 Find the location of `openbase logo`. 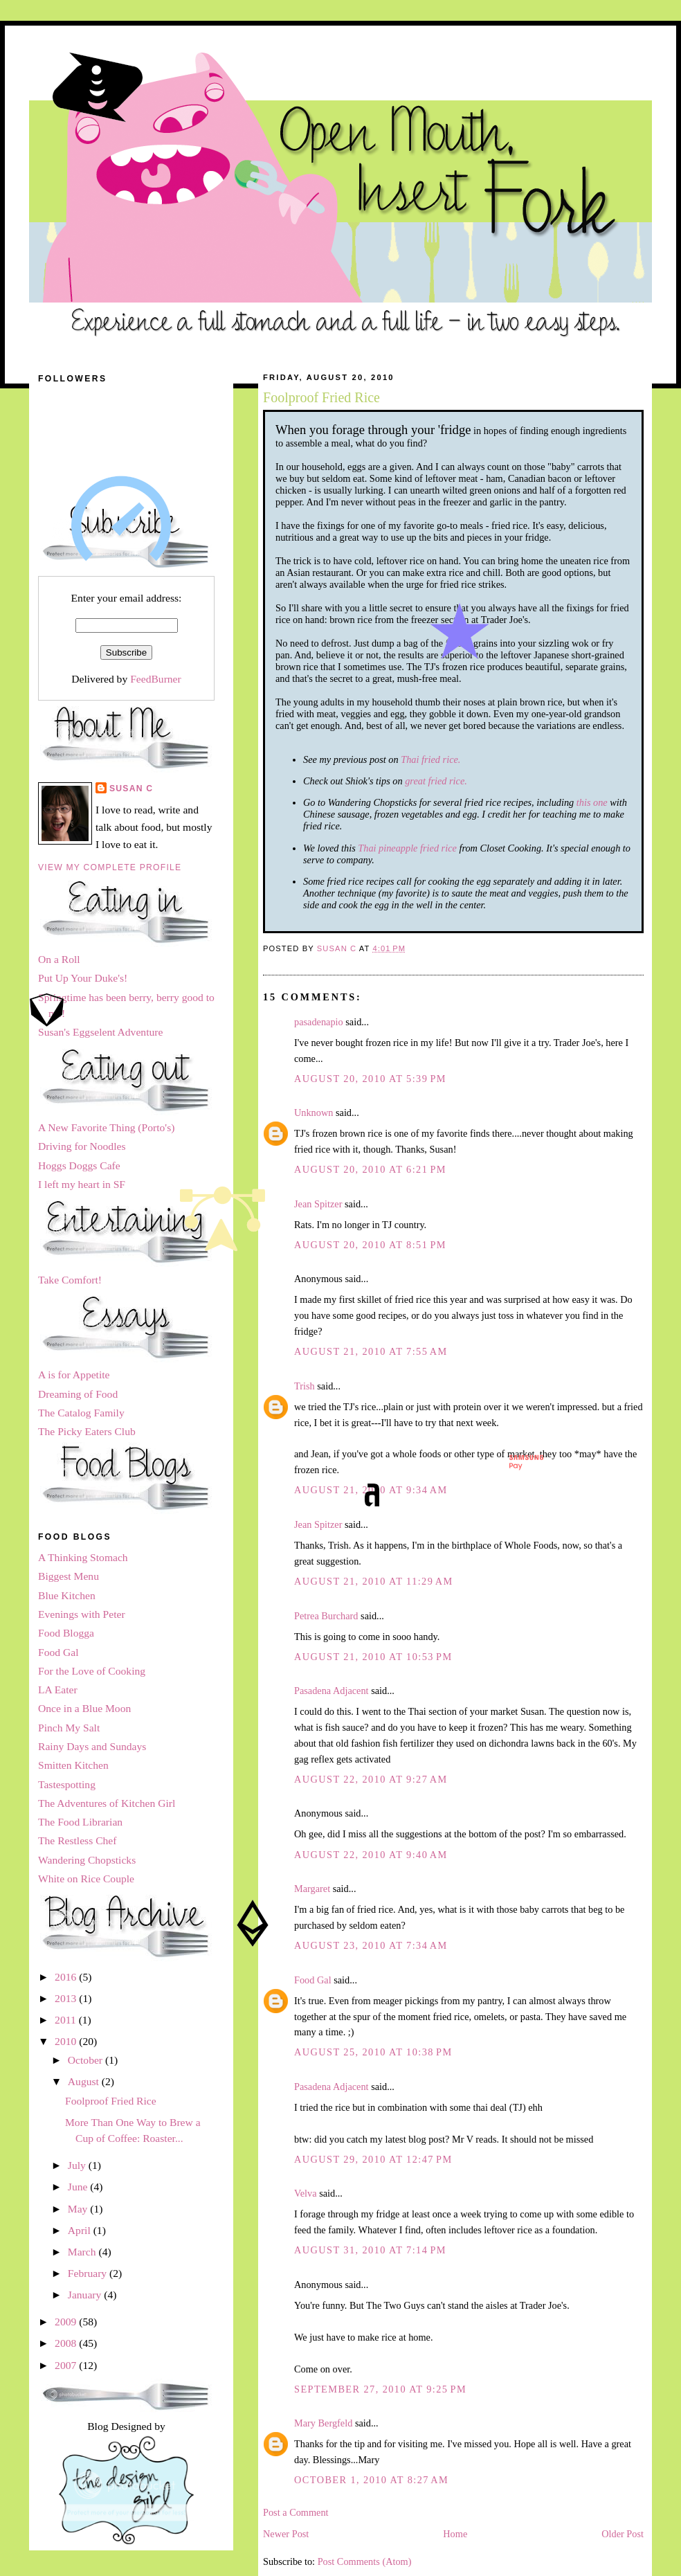

openbase logo is located at coordinates (46, 1009).